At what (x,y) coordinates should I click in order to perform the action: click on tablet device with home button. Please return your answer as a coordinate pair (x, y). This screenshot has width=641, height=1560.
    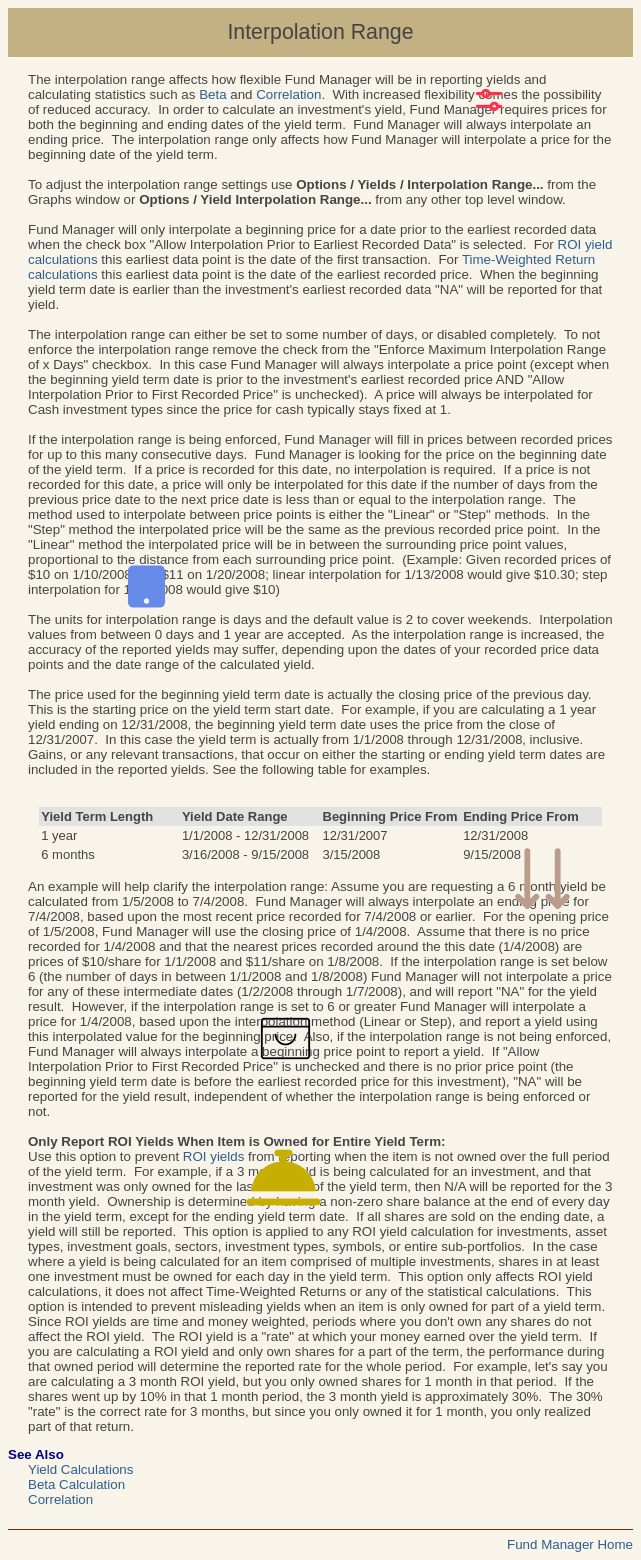
    Looking at the image, I should click on (146, 586).